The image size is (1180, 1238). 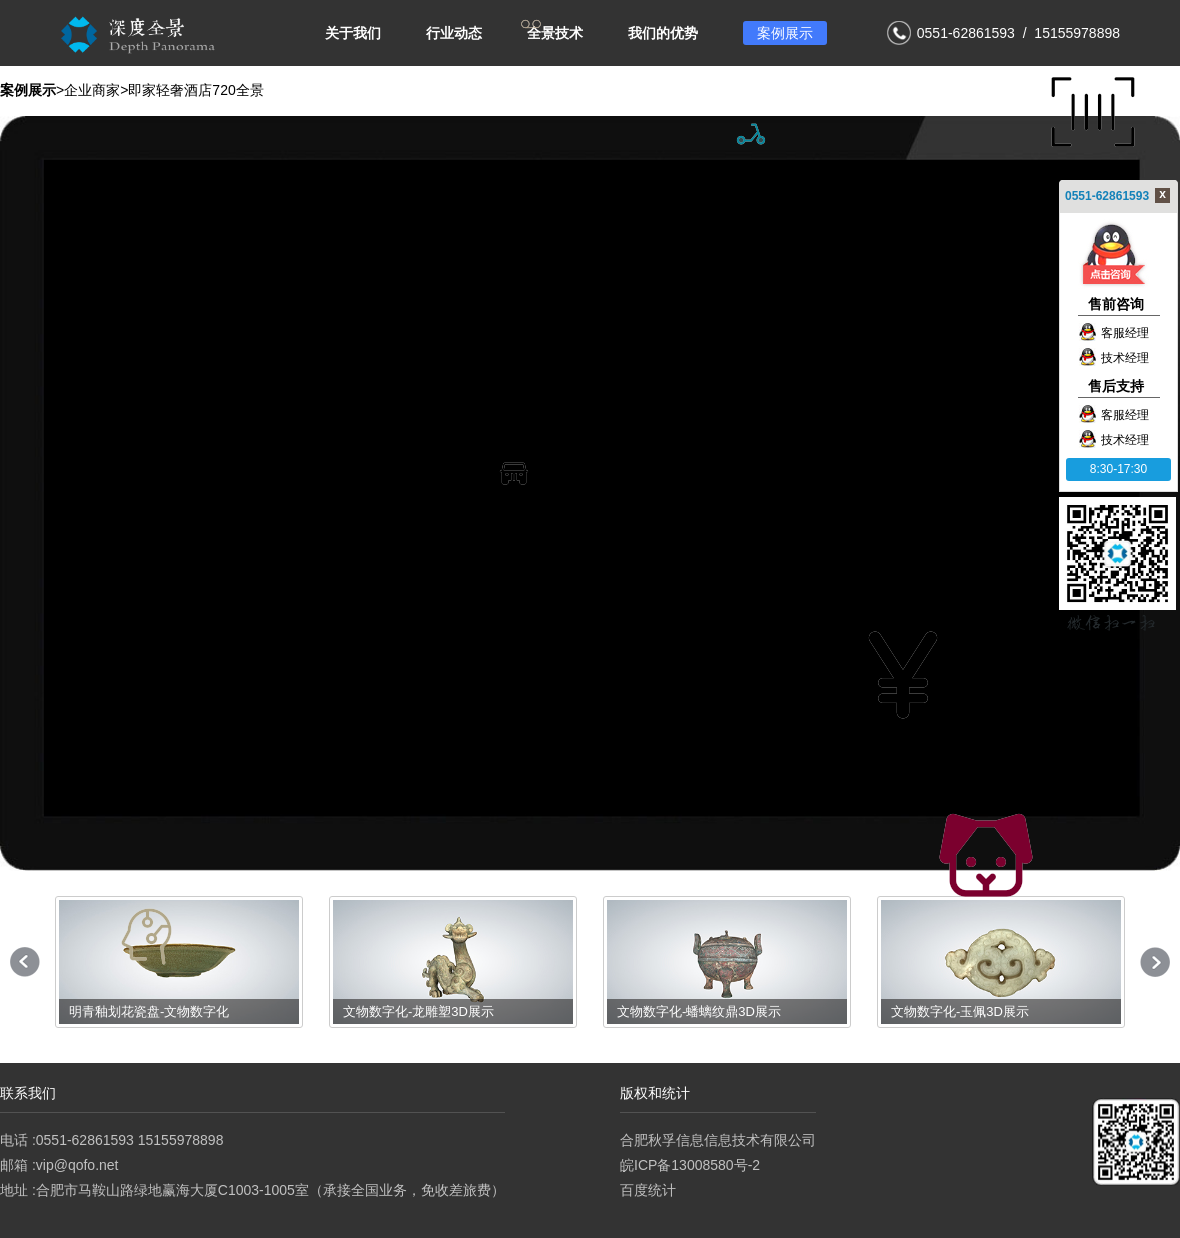 What do you see at coordinates (1093, 112) in the screenshot?
I see `scan a barcode` at bounding box center [1093, 112].